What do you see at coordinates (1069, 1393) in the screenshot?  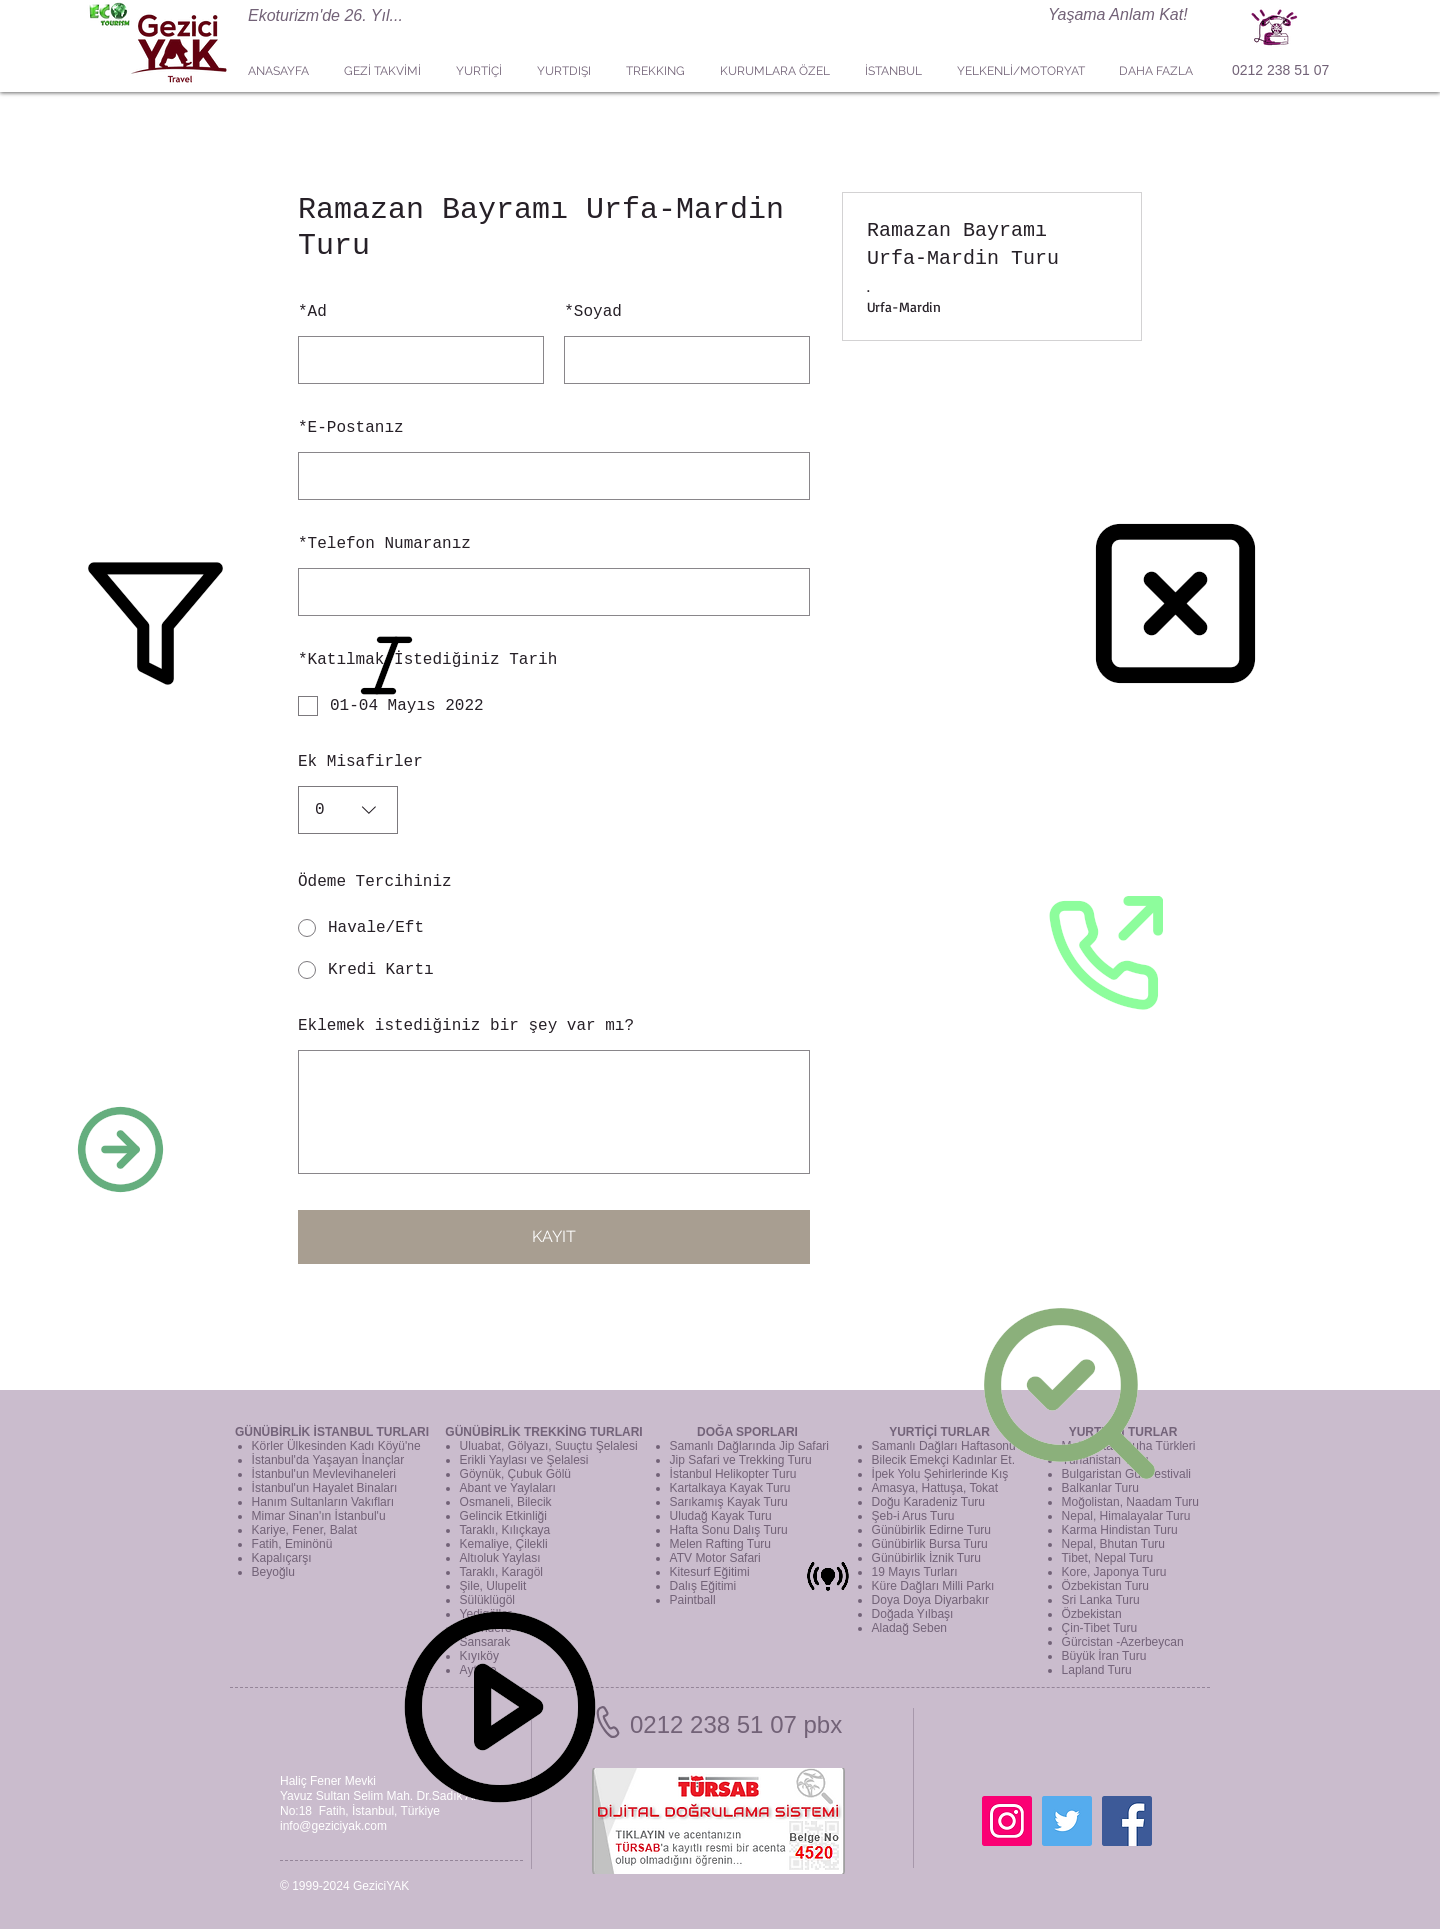 I see `search completed successfully` at bounding box center [1069, 1393].